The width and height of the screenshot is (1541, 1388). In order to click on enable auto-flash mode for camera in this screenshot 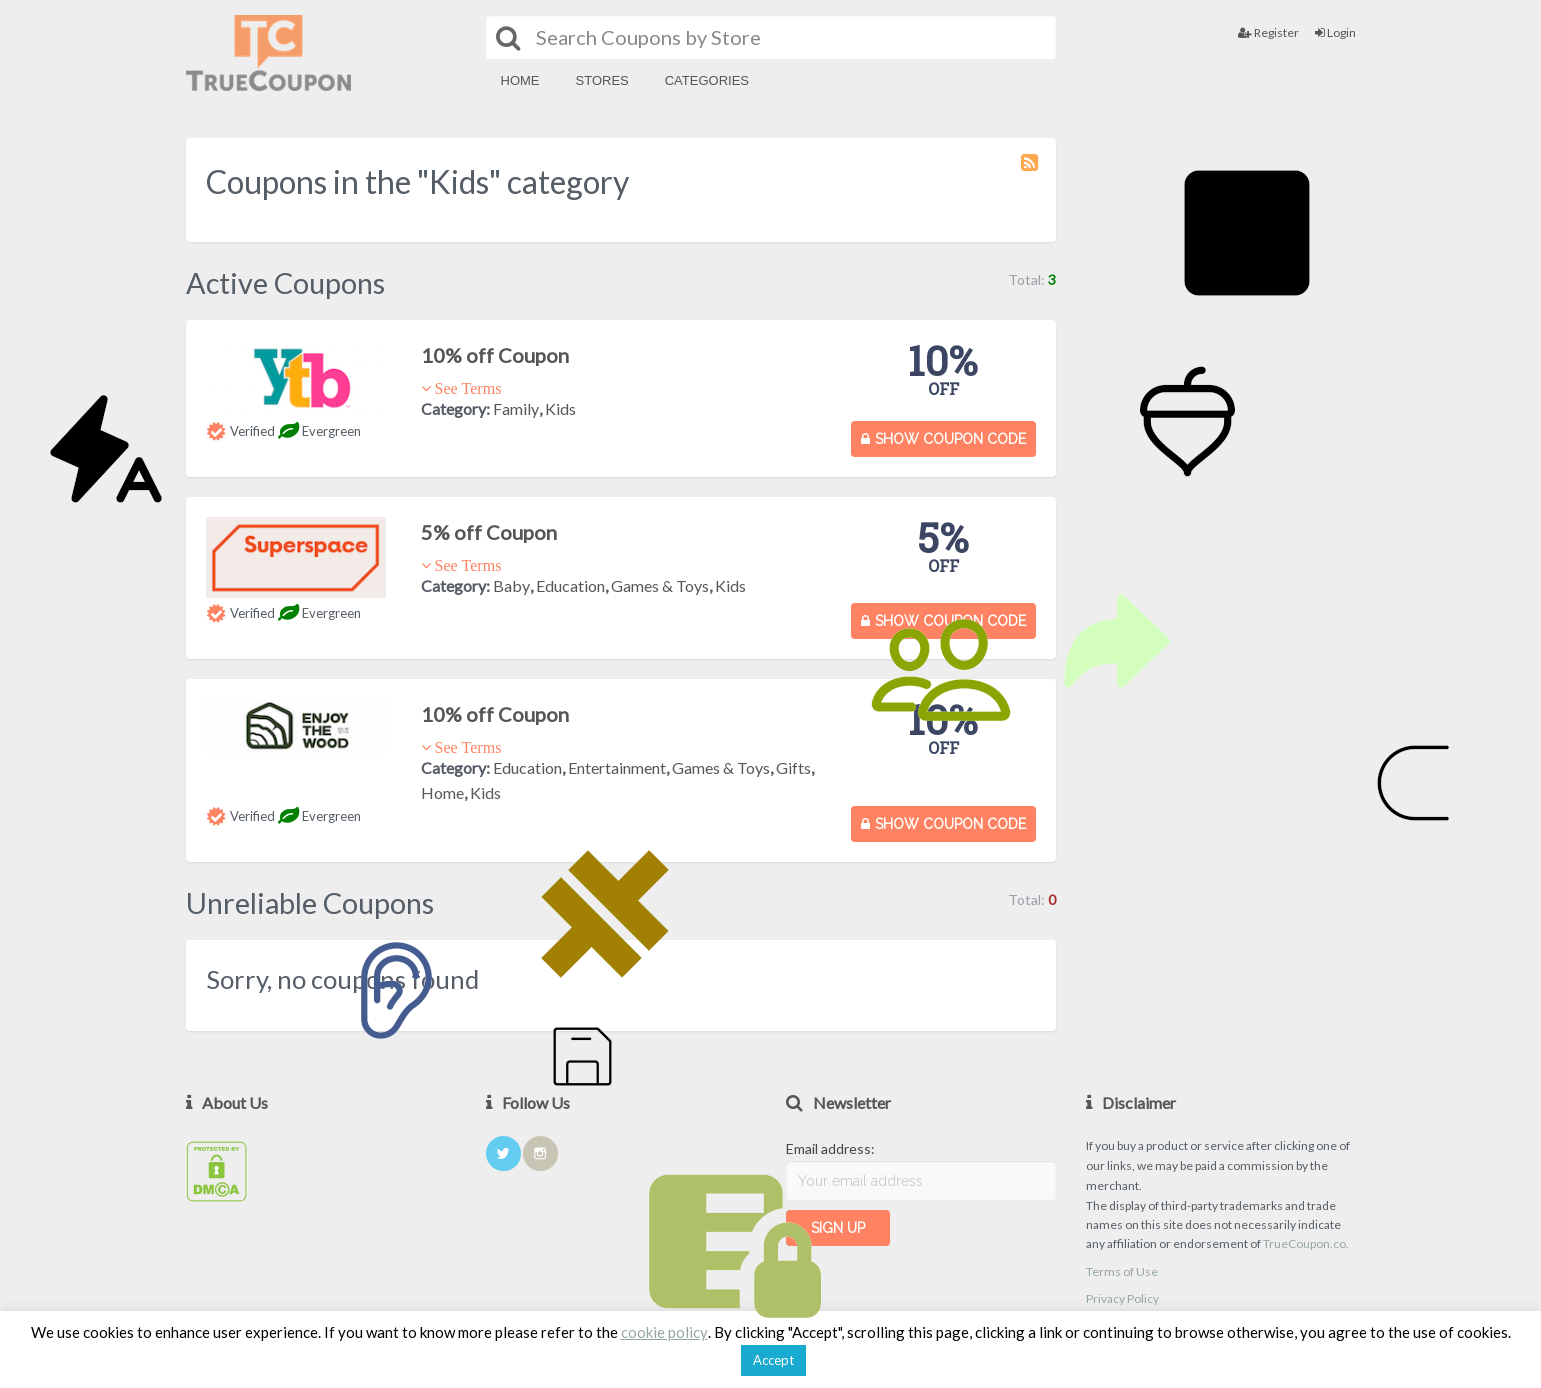, I will do `click(104, 453)`.